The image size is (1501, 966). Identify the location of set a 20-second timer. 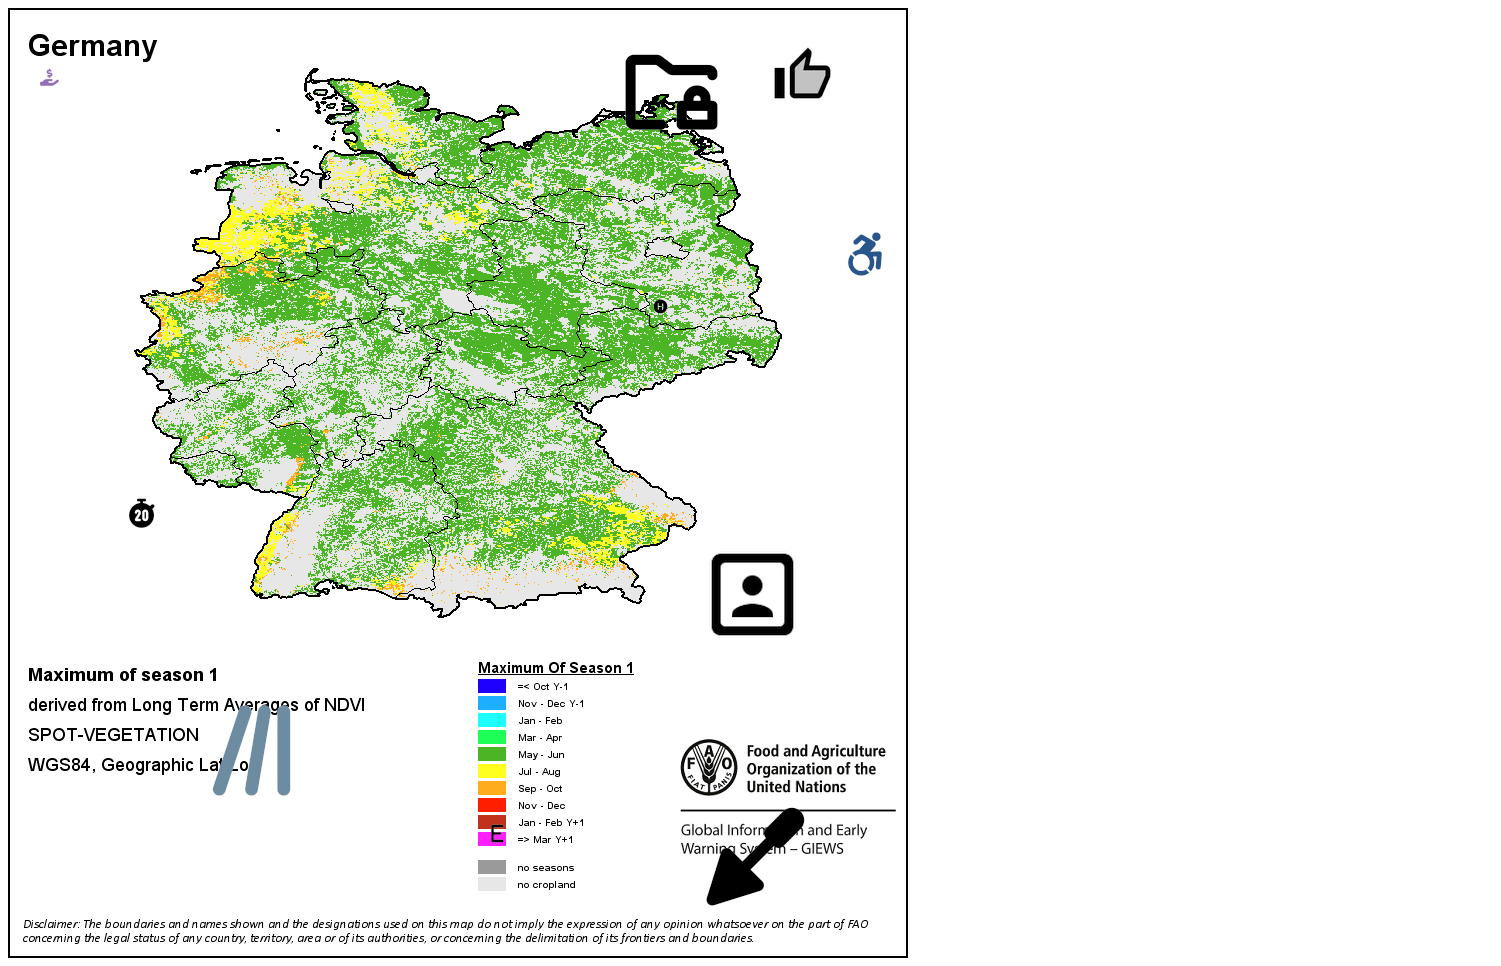
(141, 513).